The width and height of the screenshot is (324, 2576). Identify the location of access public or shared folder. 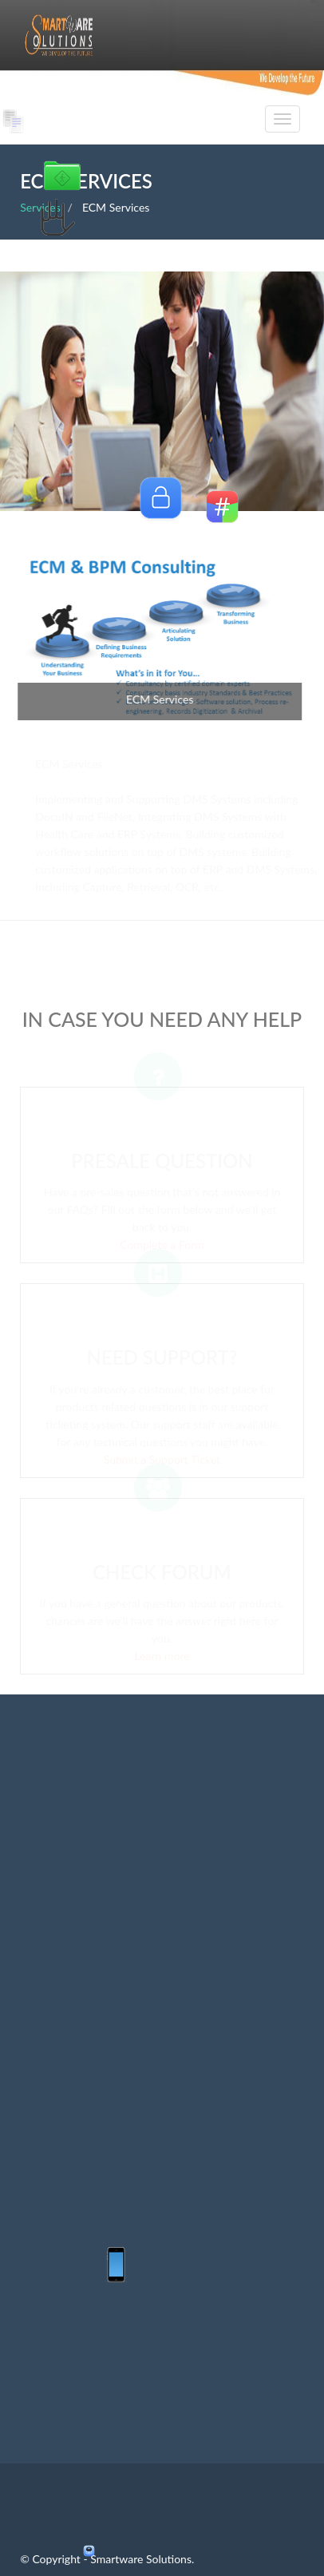
(62, 176).